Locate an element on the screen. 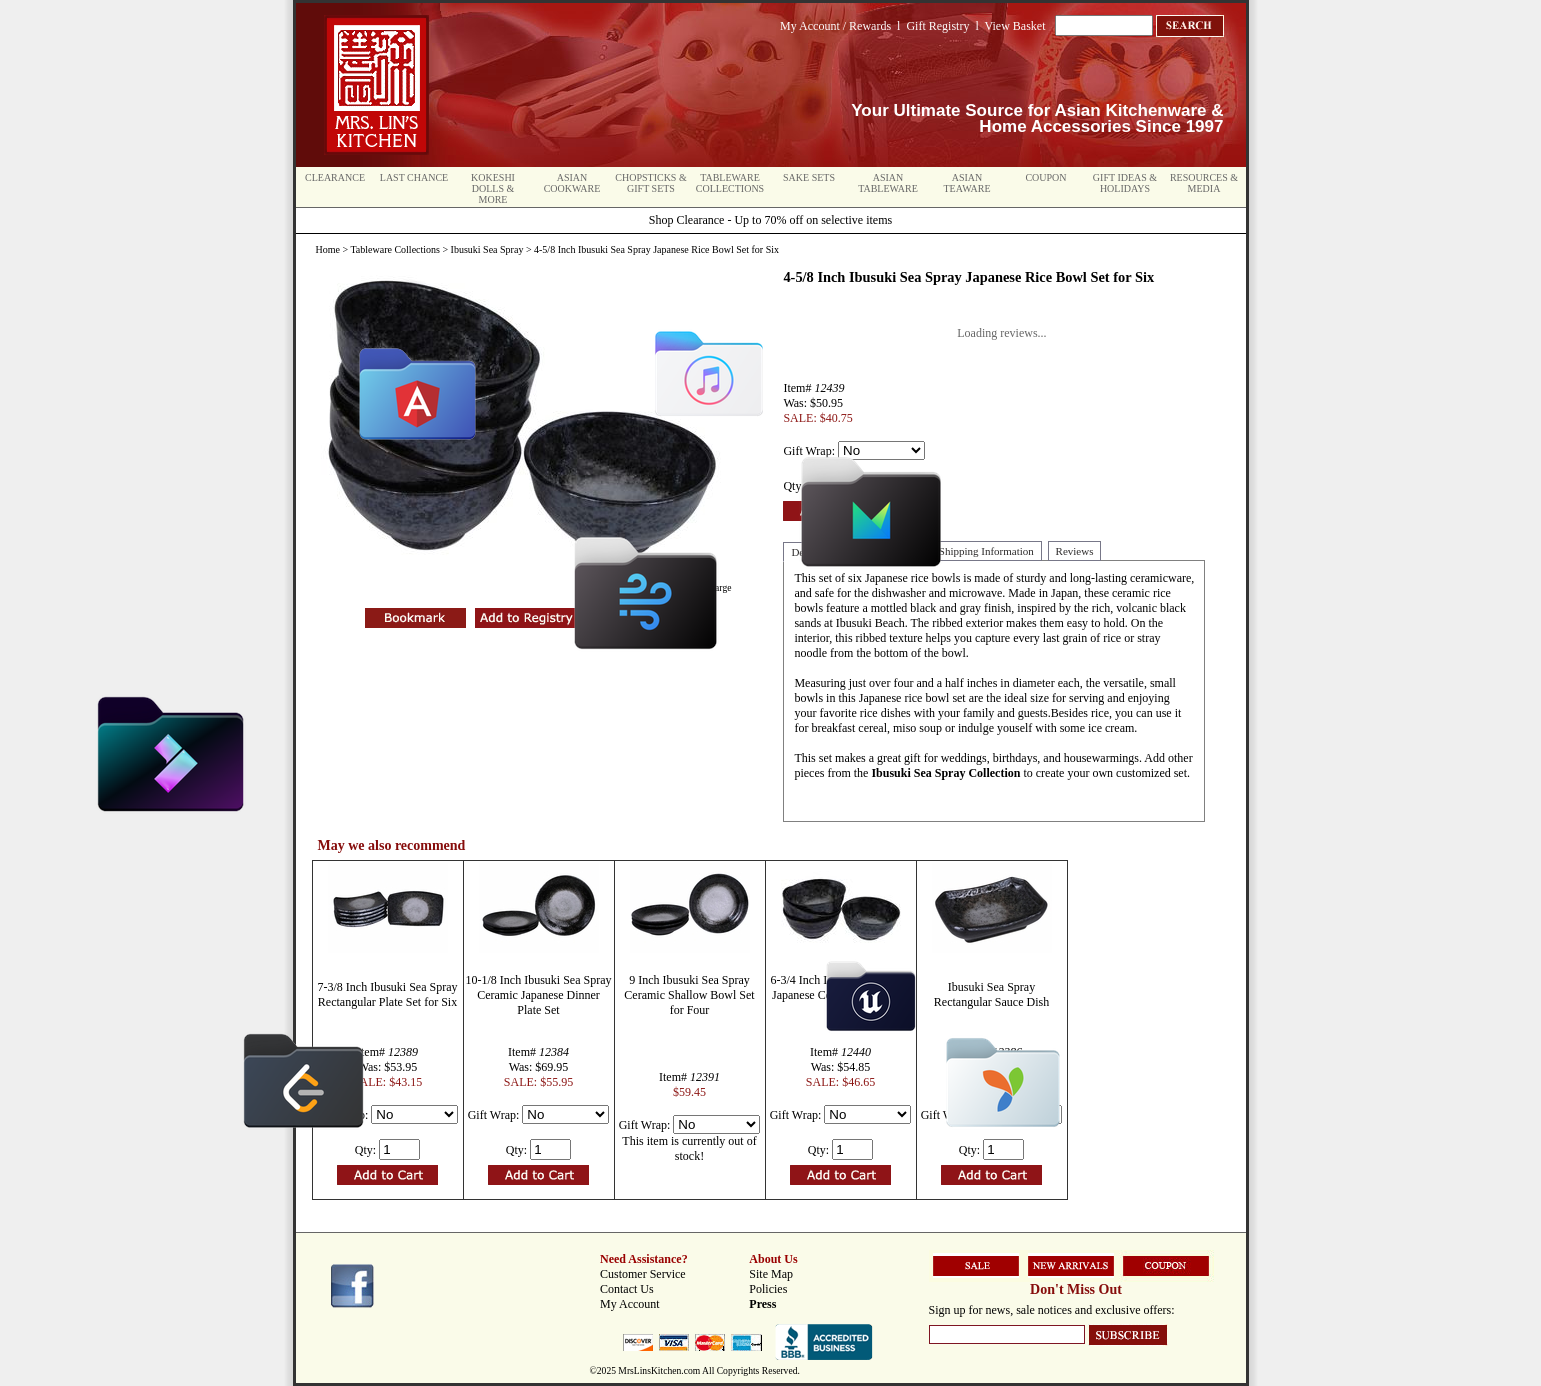 The image size is (1541, 1386). open jetbrains mps project folder is located at coordinates (870, 515).